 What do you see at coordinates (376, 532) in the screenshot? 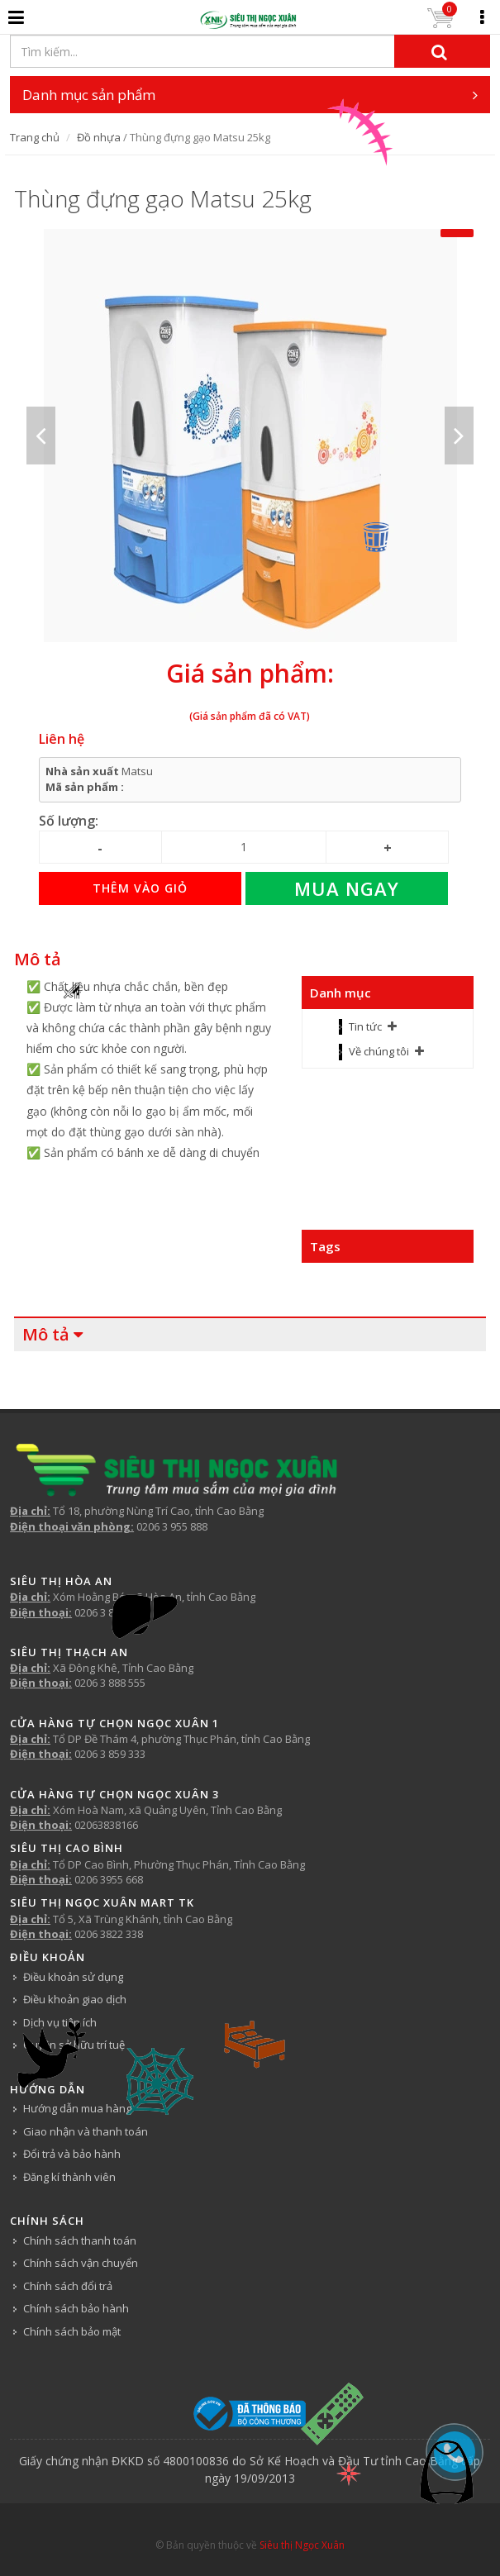
I see `empty inventory or storage container` at bounding box center [376, 532].